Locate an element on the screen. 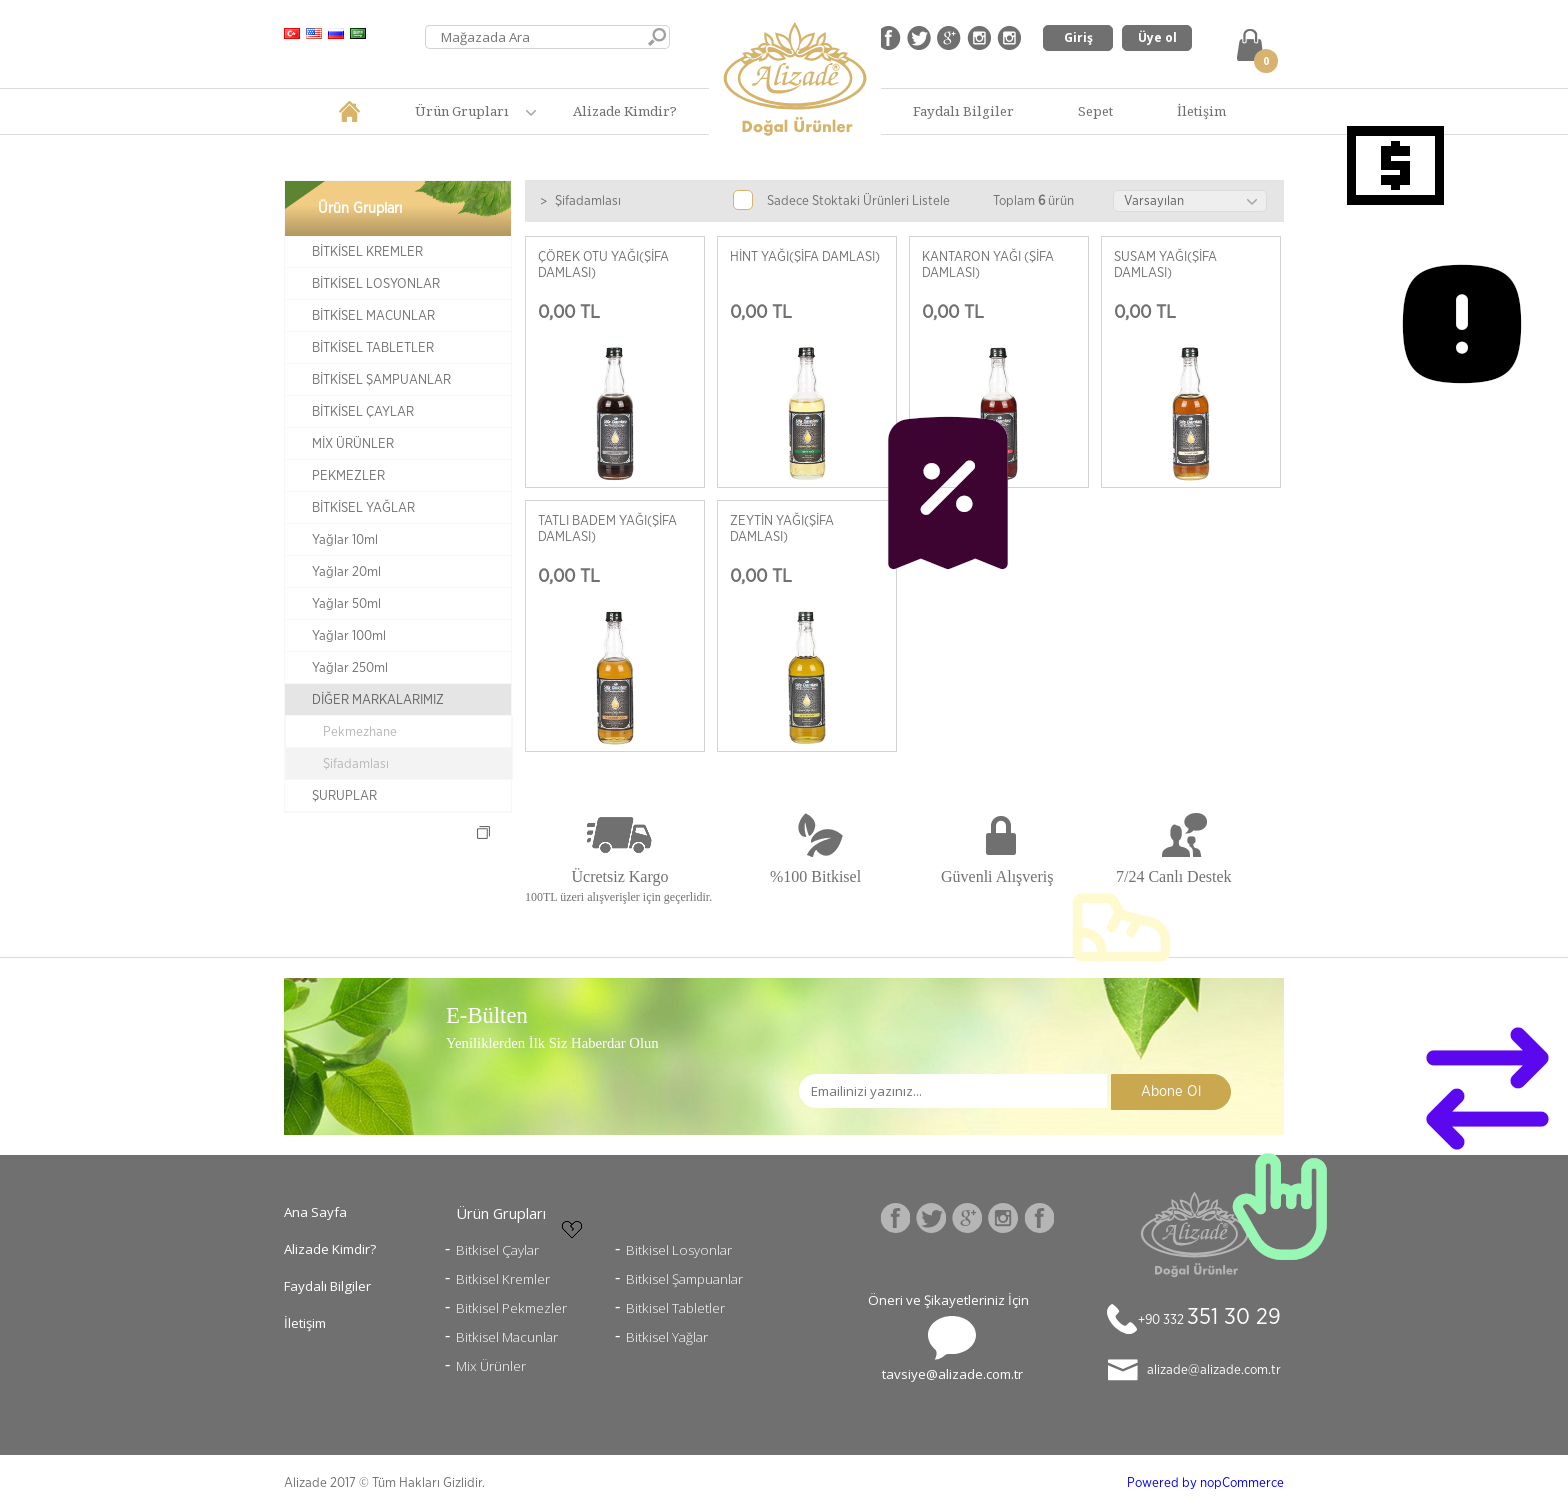 The height and width of the screenshot is (1511, 1568). express love or appreciation is located at coordinates (1281, 1204).